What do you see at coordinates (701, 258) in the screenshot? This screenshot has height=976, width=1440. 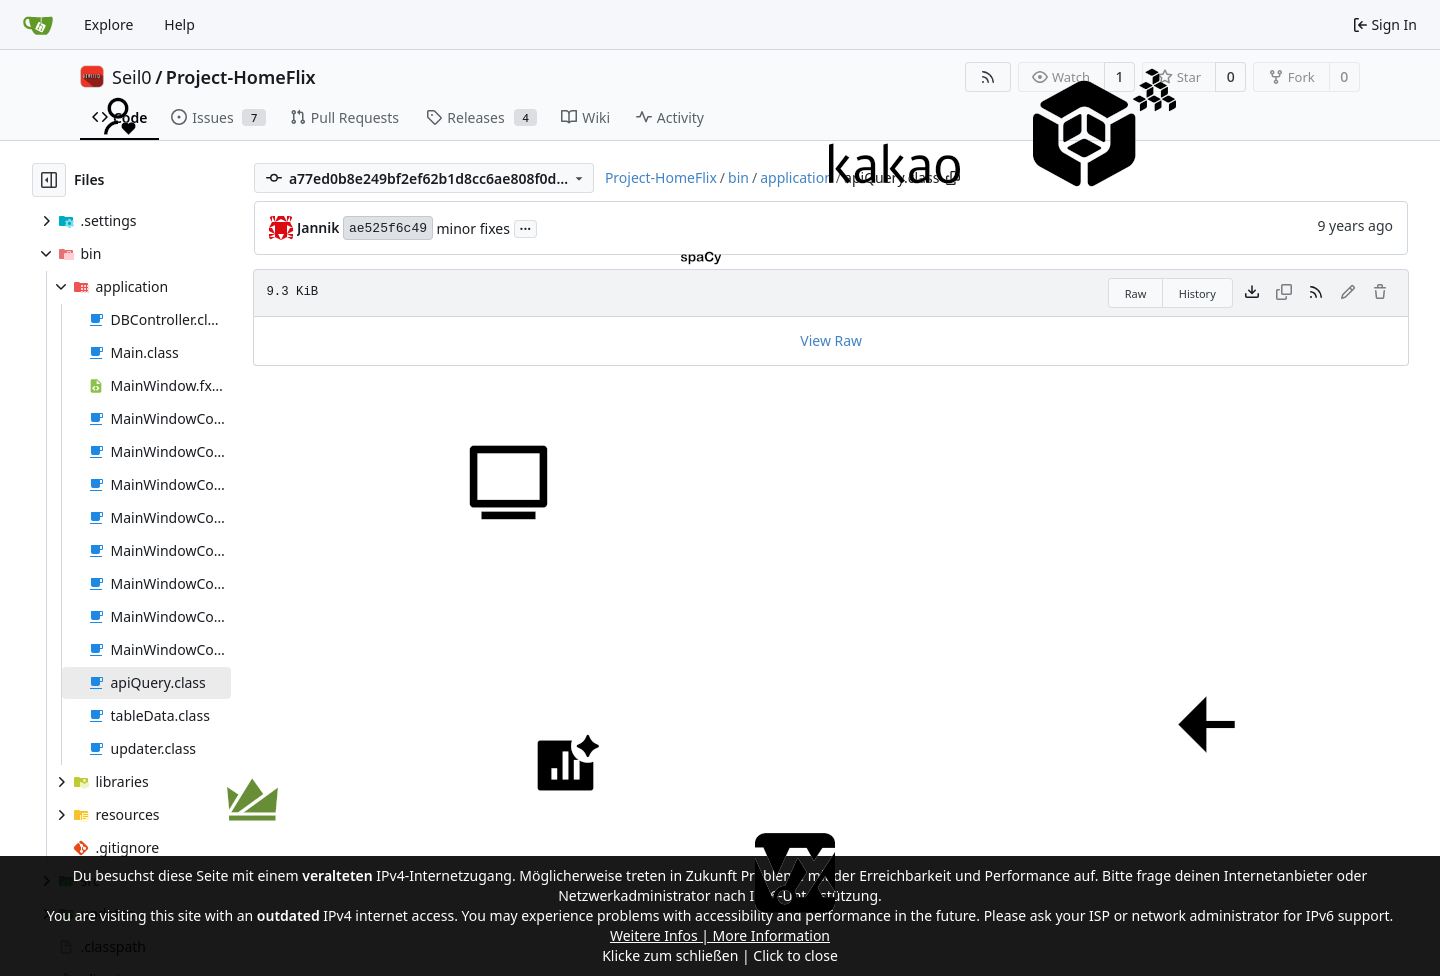 I see `open spaCy natural language processing library` at bounding box center [701, 258].